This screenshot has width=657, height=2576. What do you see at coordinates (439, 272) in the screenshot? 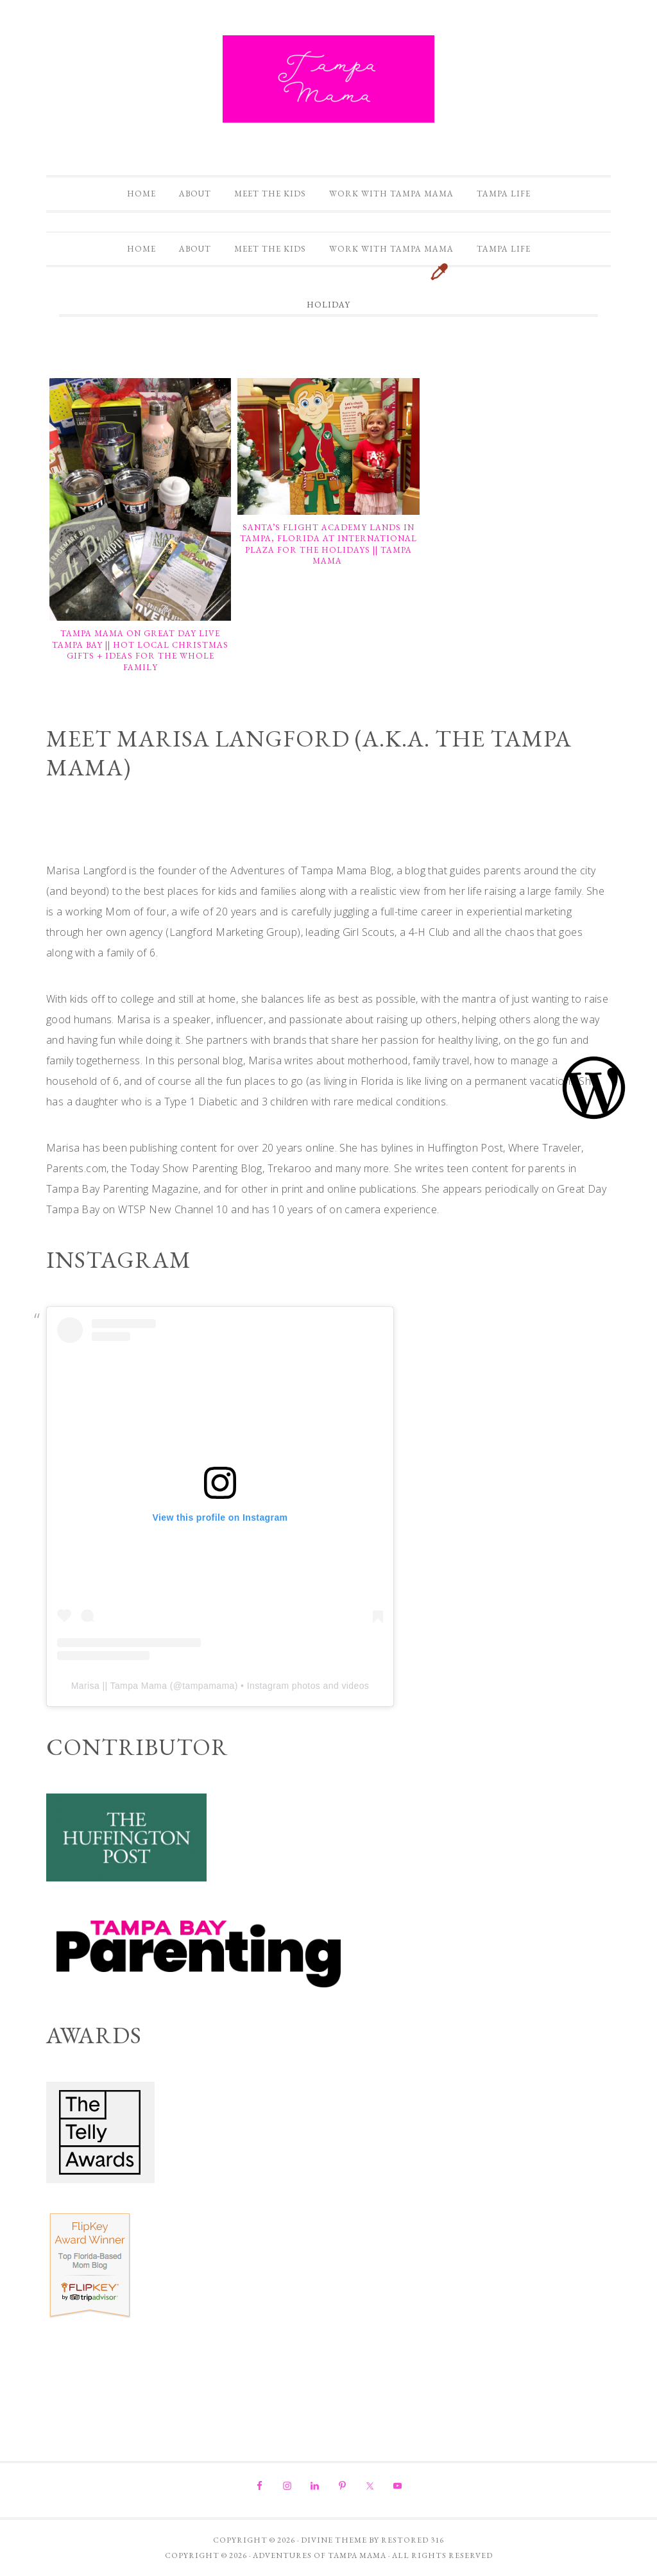
I see `pick a color from the screen` at bounding box center [439, 272].